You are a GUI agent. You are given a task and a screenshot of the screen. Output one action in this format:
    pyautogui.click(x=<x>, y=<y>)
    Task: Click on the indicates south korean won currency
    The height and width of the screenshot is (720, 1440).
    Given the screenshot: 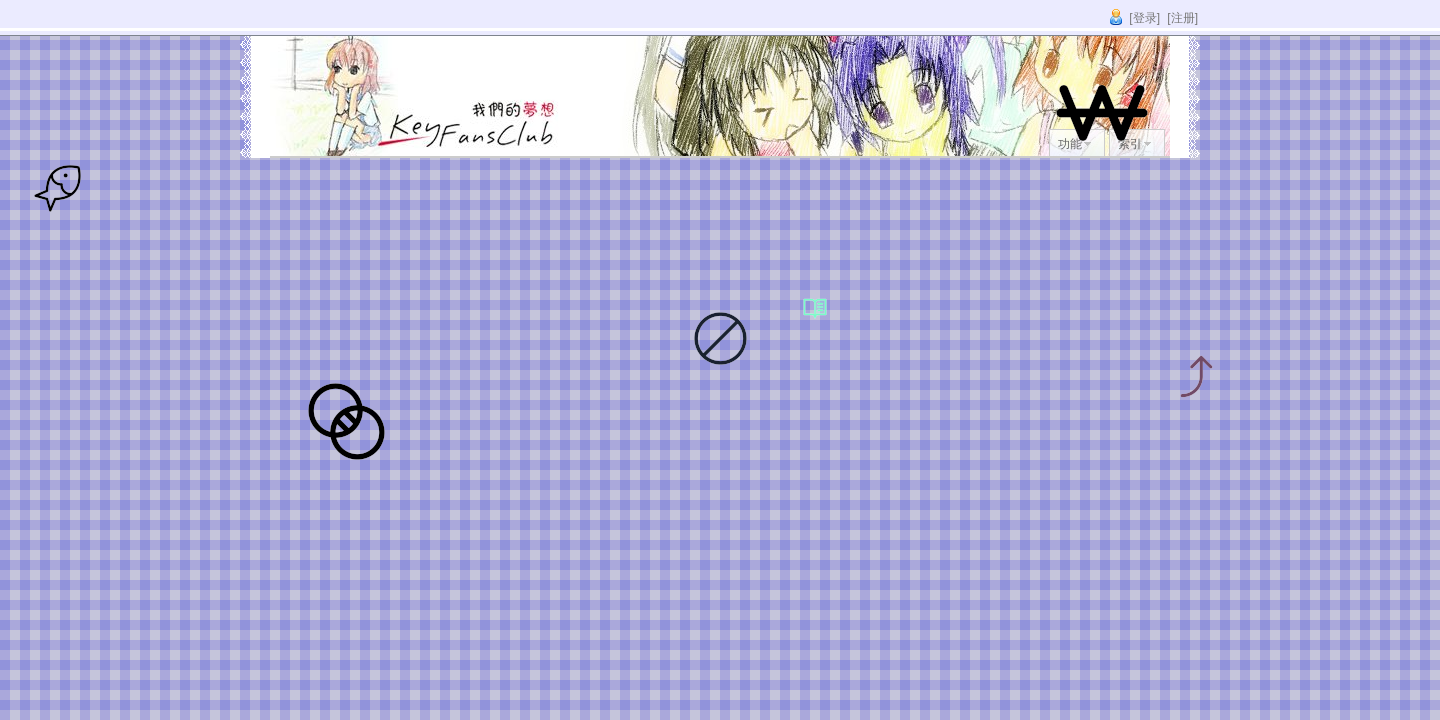 What is the action you would take?
    pyautogui.click(x=1102, y=110)
    